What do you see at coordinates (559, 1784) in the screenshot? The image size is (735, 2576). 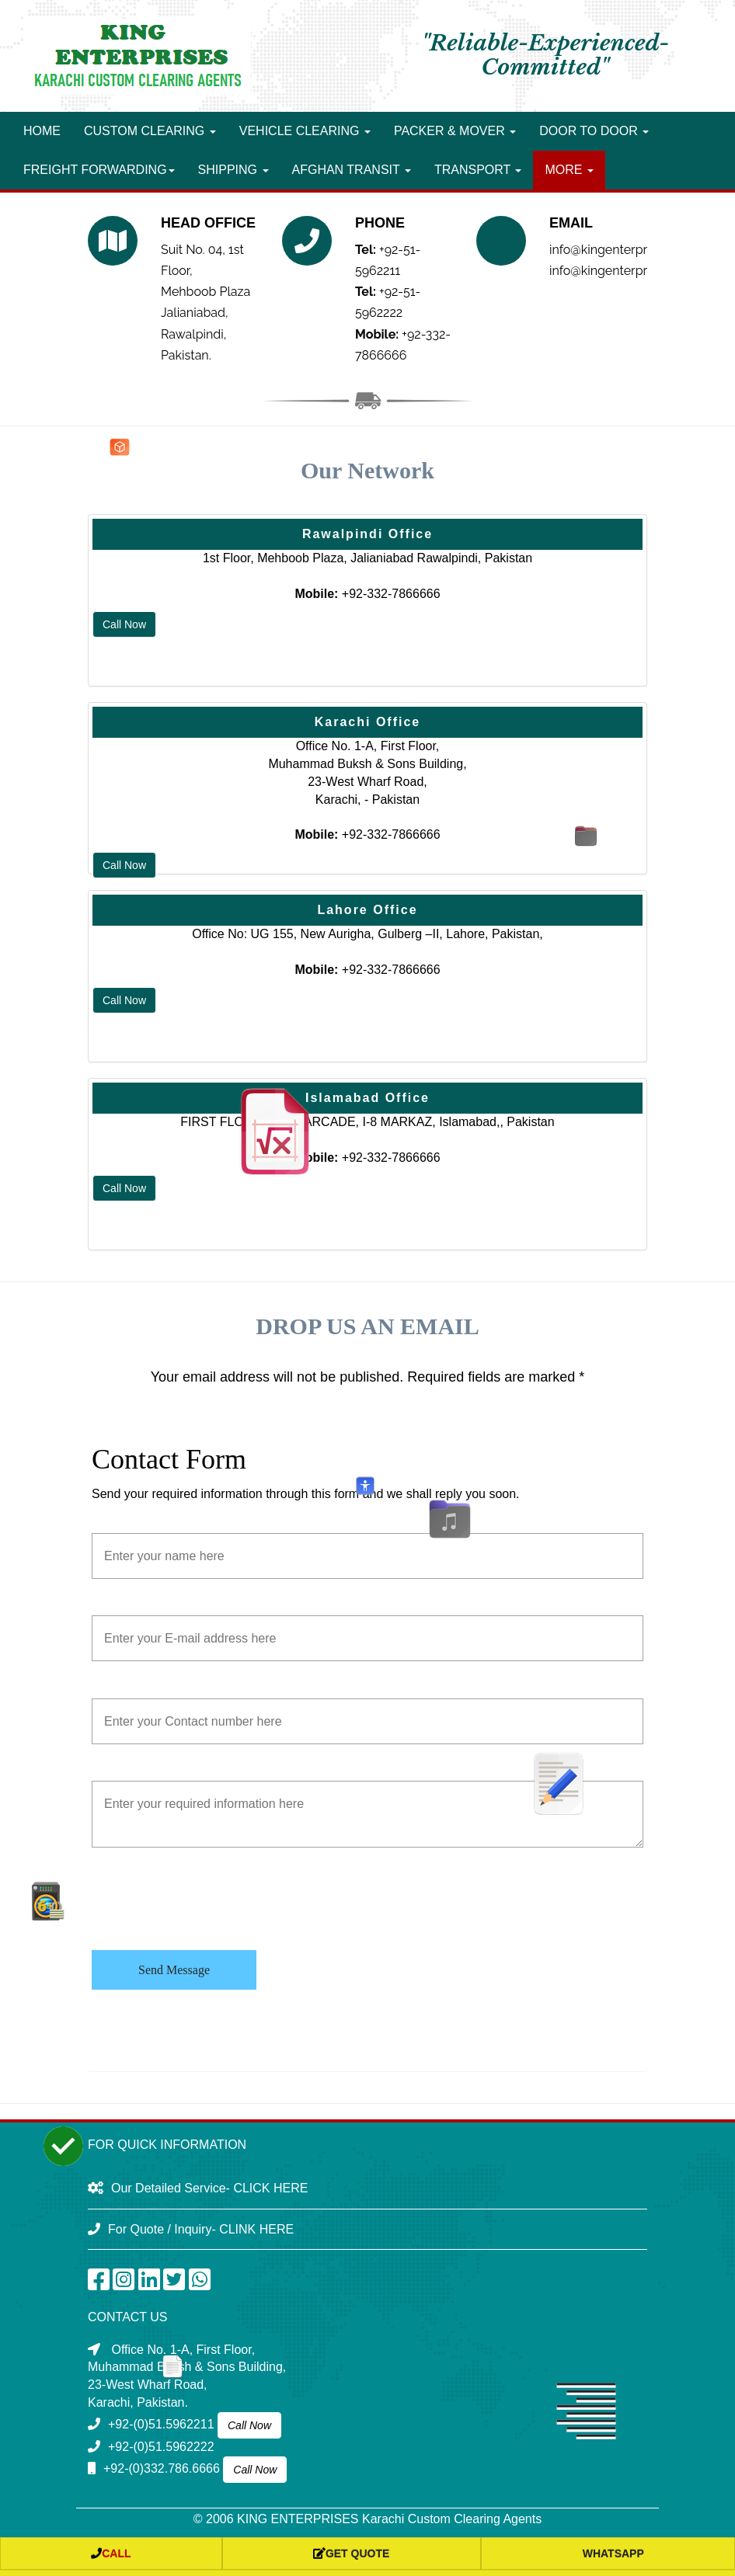 I see `open gedit text editor` at bounding box center [559, 1784].